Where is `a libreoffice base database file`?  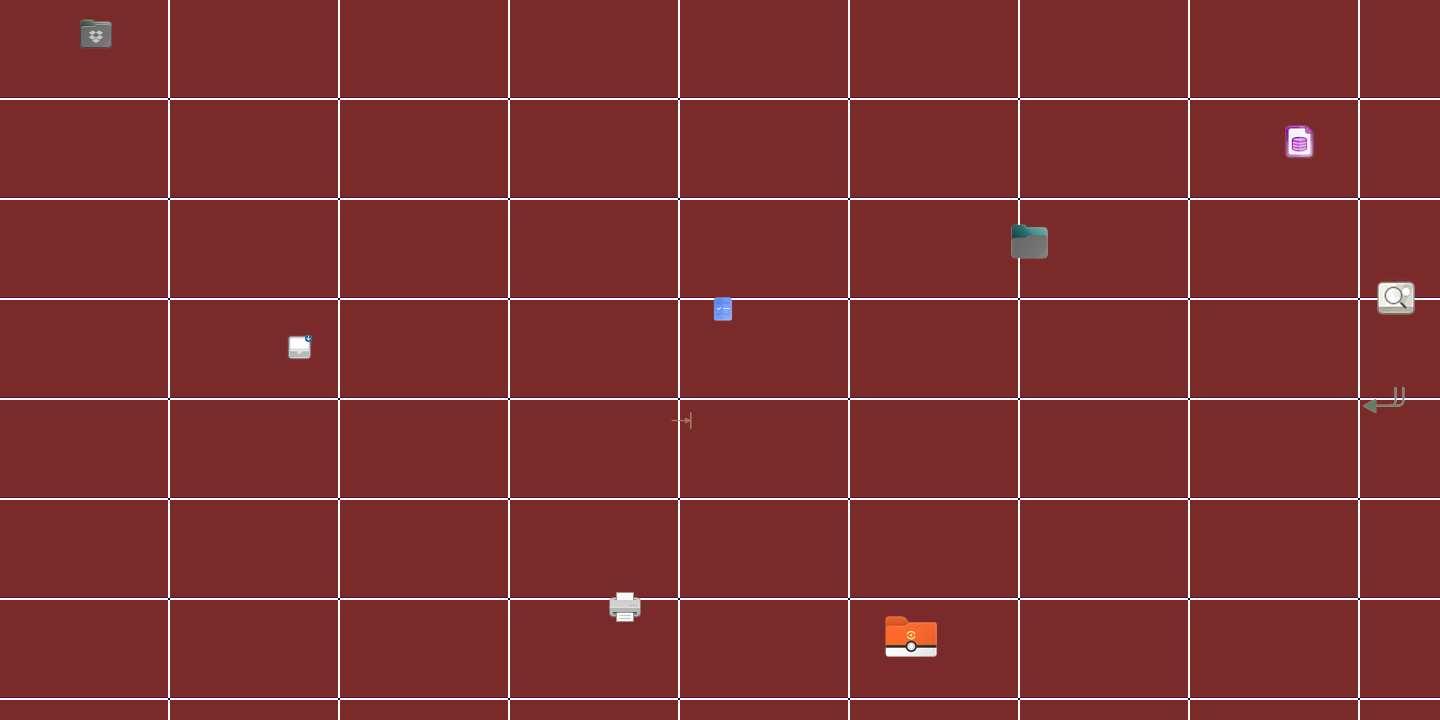 a libreoffice base database file is located at coordinates (1299, 141).